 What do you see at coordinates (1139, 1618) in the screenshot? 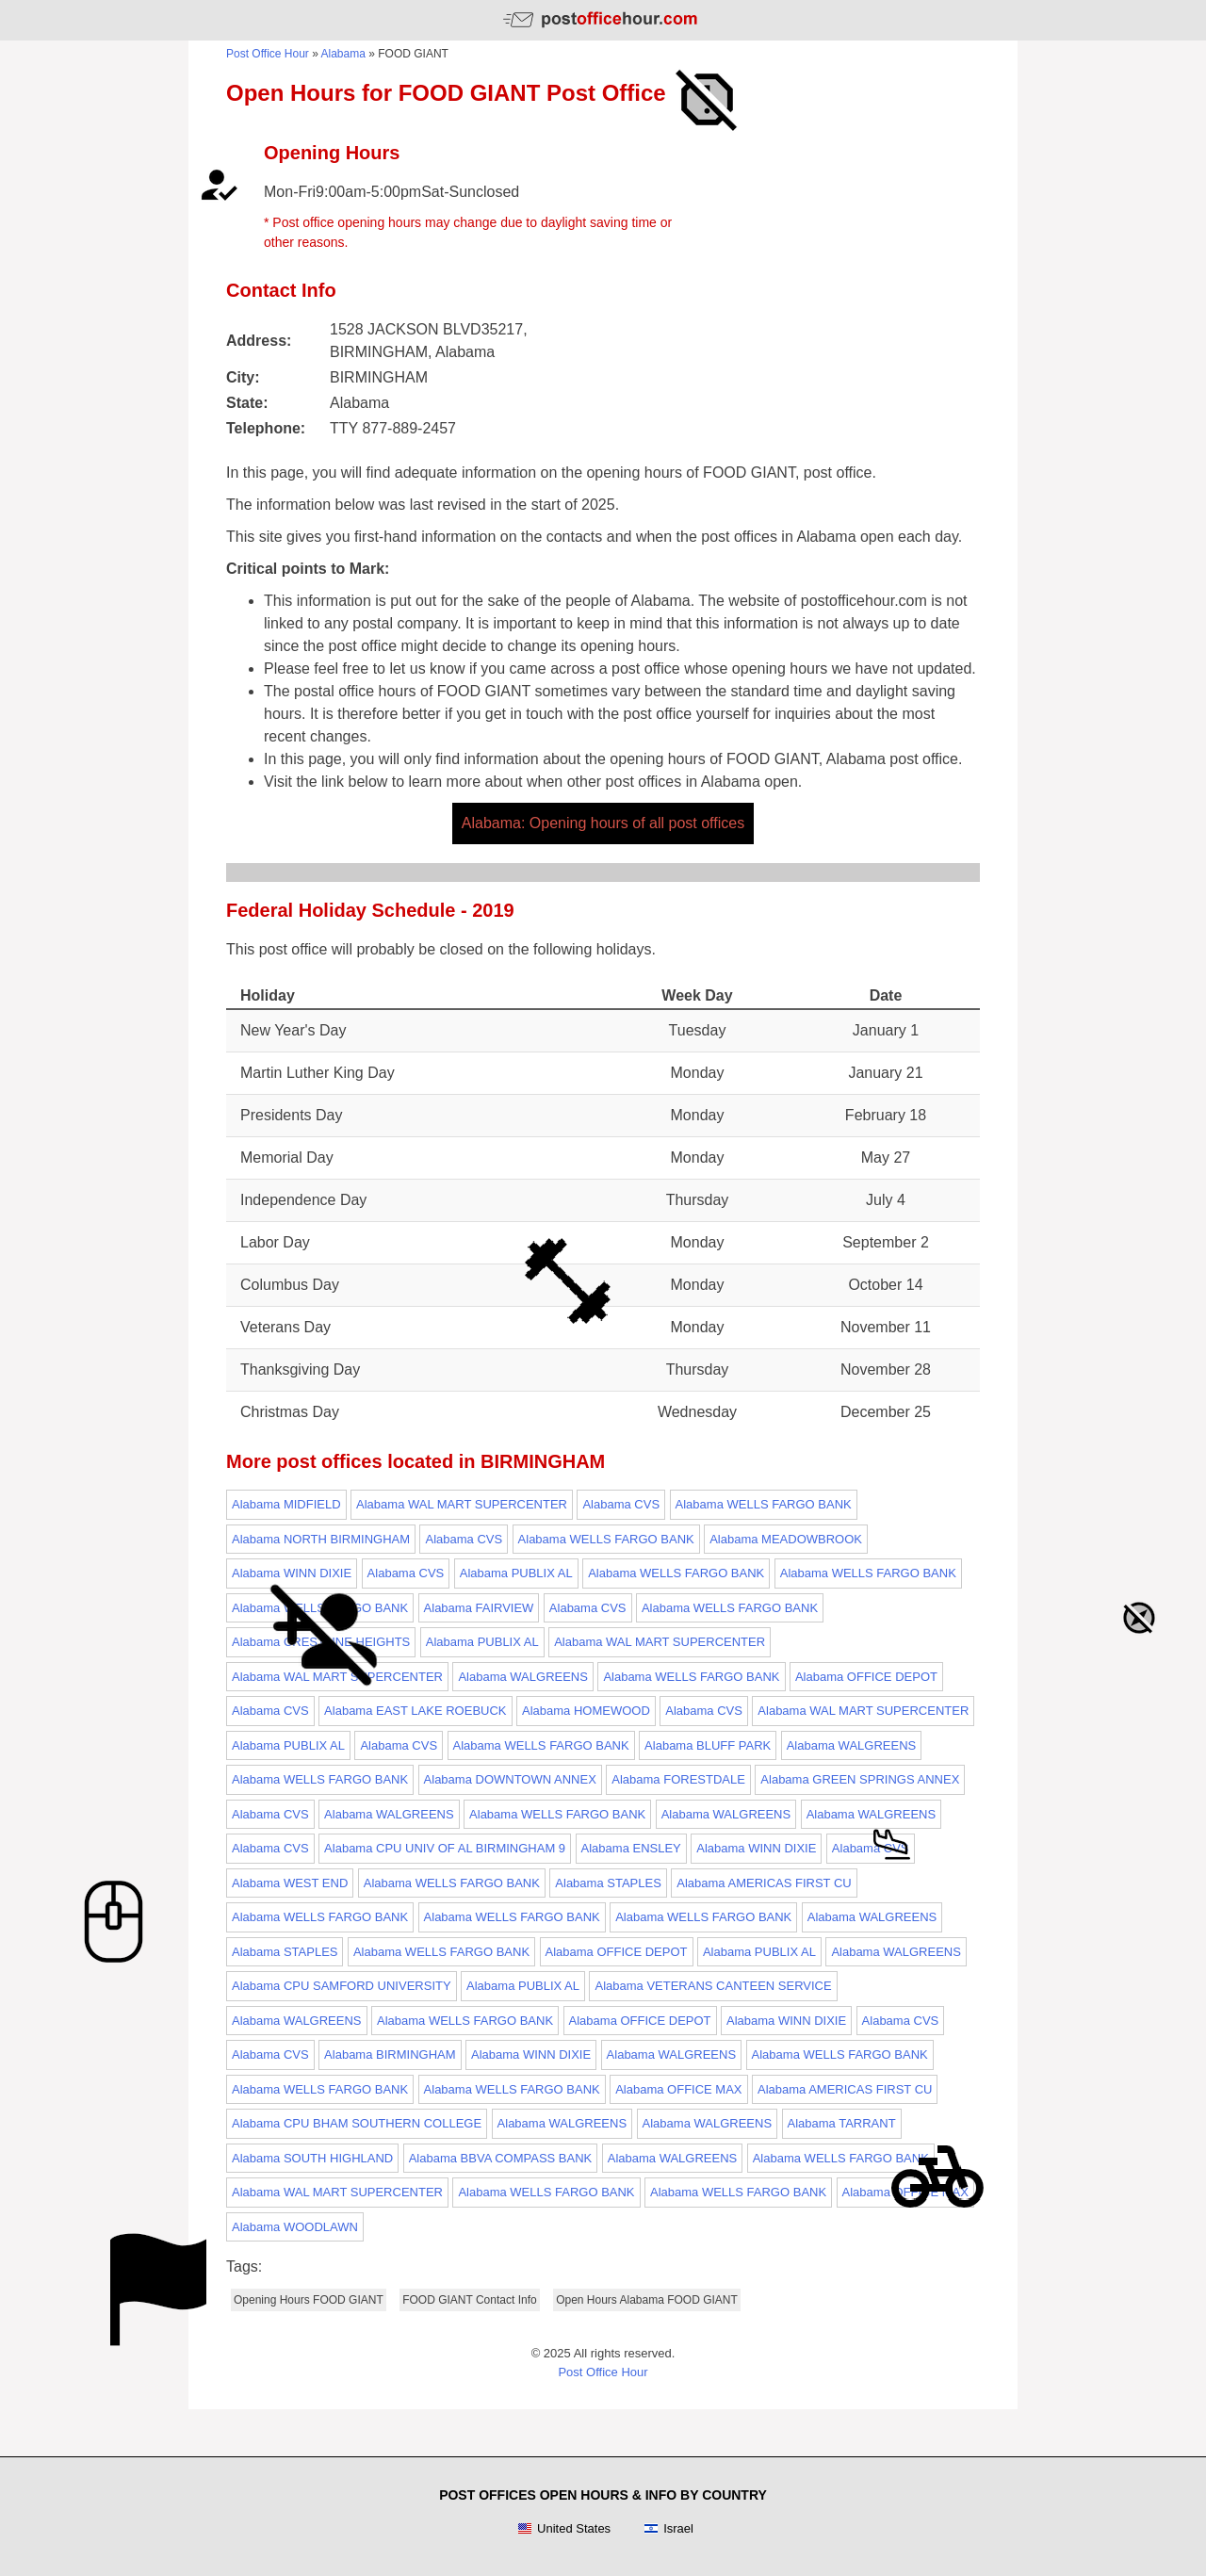
I see `disable compass or navigation mode` at bounding box center [1139, 1618].